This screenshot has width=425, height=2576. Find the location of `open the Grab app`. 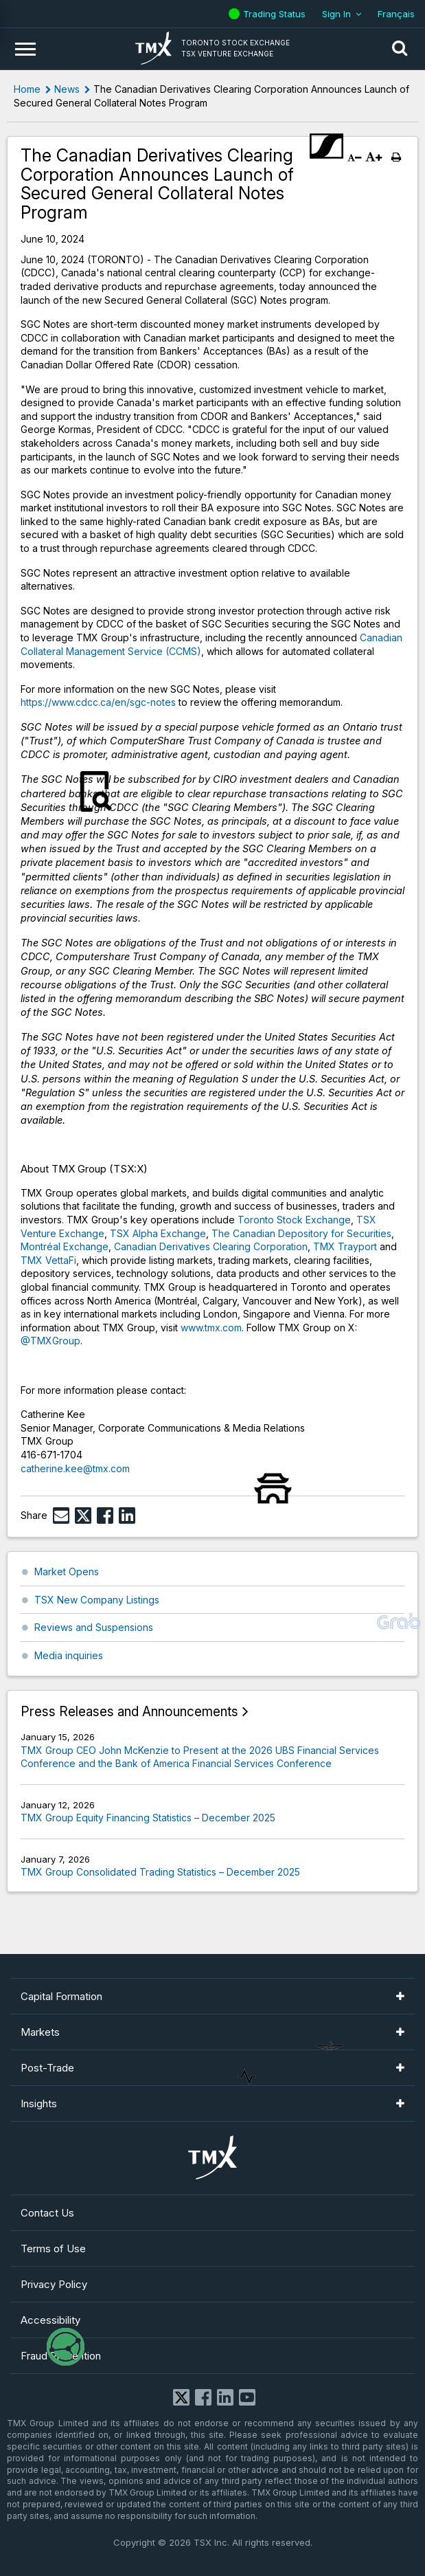

open the Grab app is located at coordinates (398, 1621).